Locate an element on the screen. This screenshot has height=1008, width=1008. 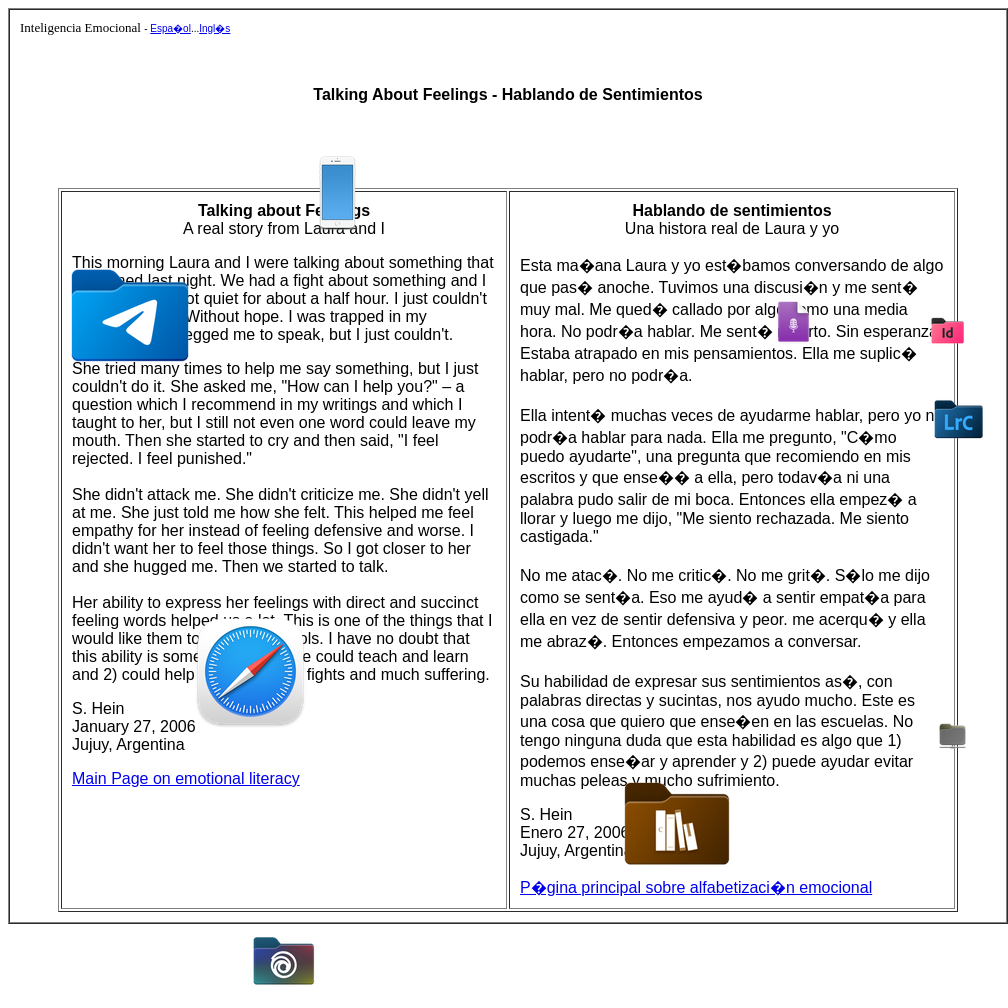
connect to or manage your iPhone device is located at coordinates (337, 193).